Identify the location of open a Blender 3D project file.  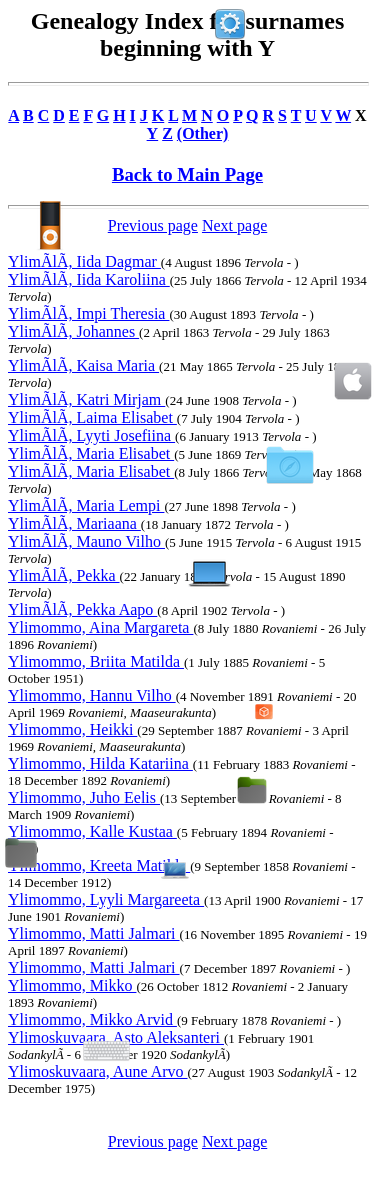
(264, 711).